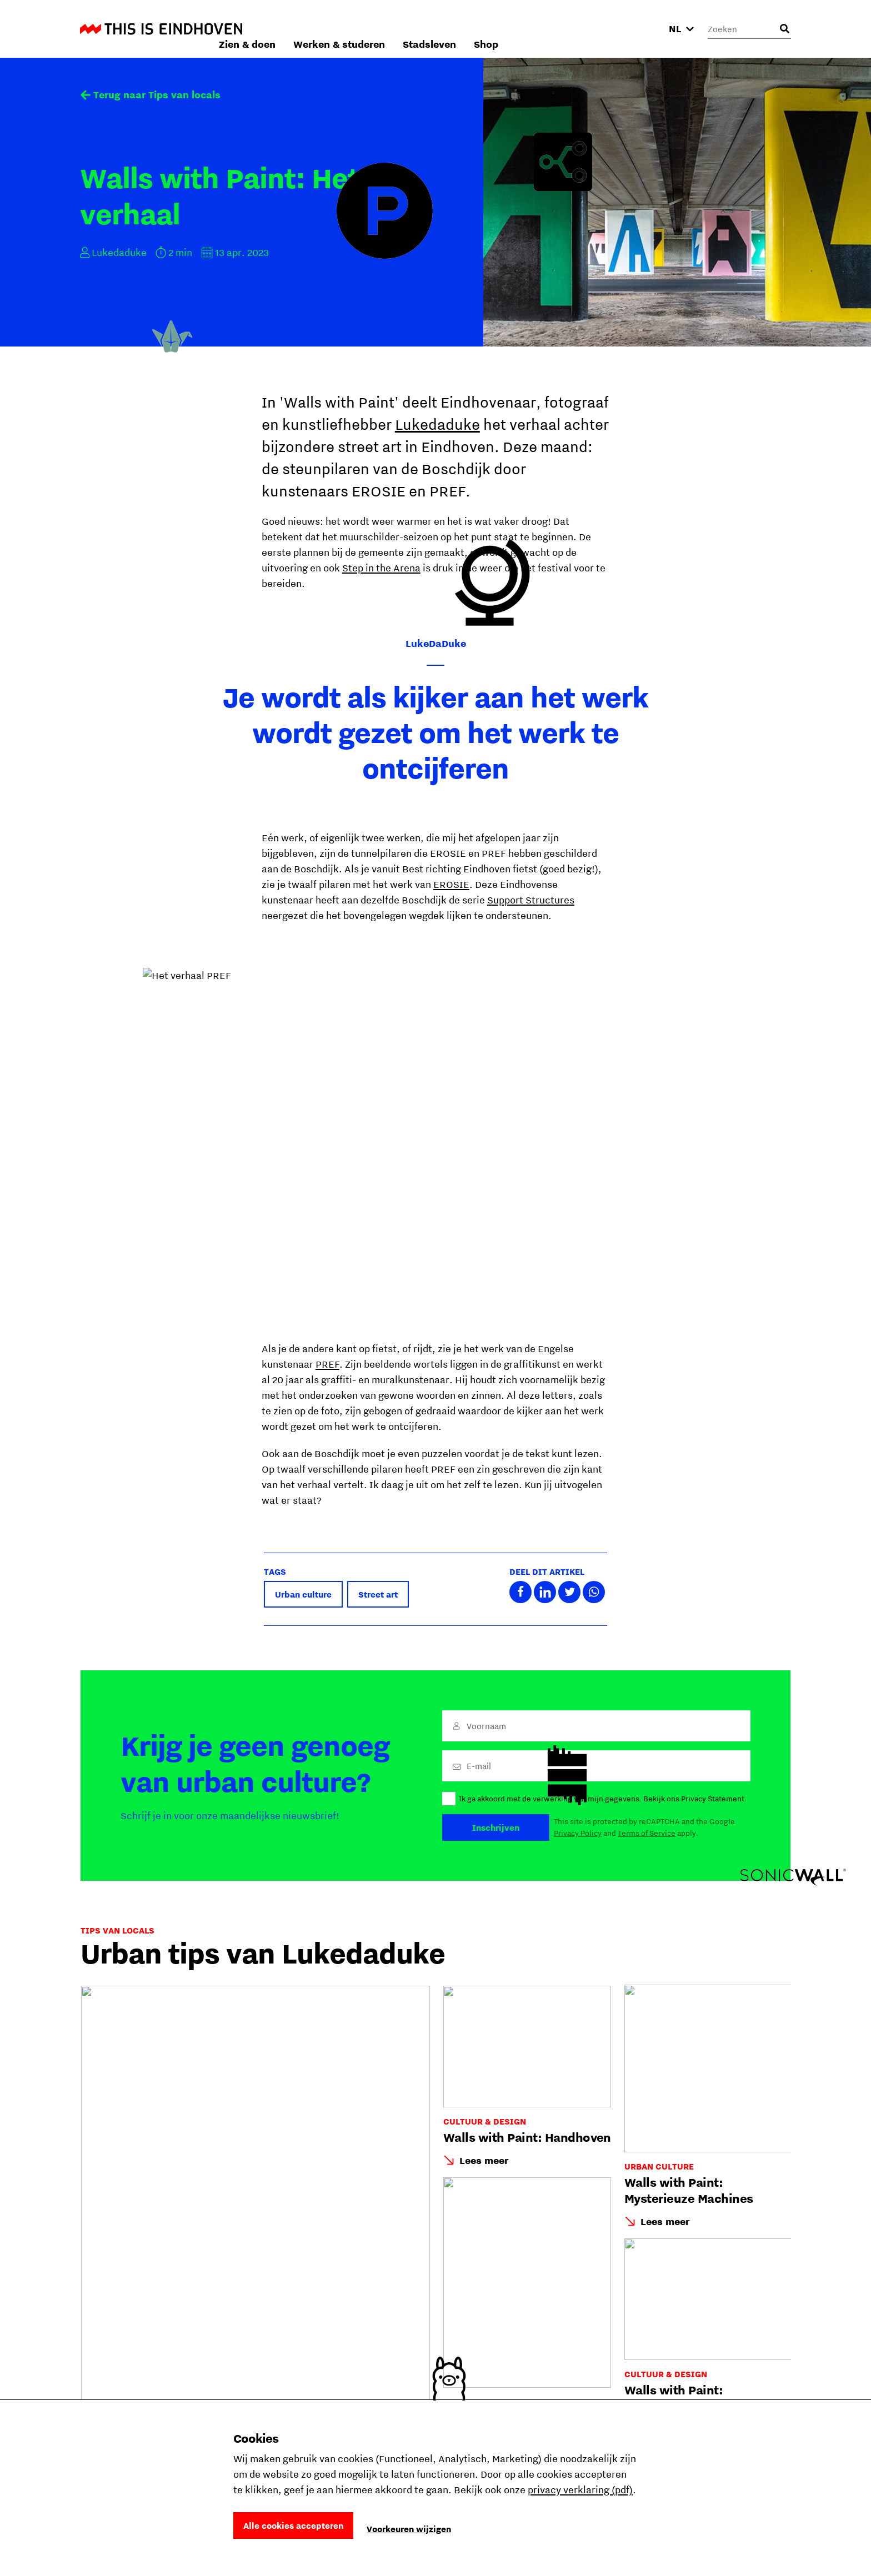 The height and width of the screenshot is (2576, 871). I want to click on RxDB database logo, so click(567, 1775).